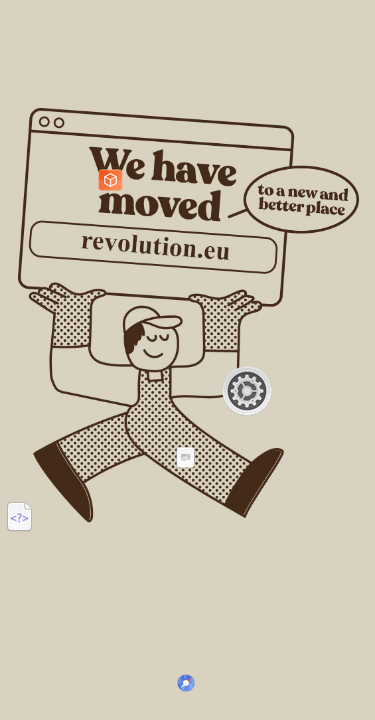  Describe the element at coordinates (19, 516) in the screenshot. I see `open a PHP source code file` at that location.